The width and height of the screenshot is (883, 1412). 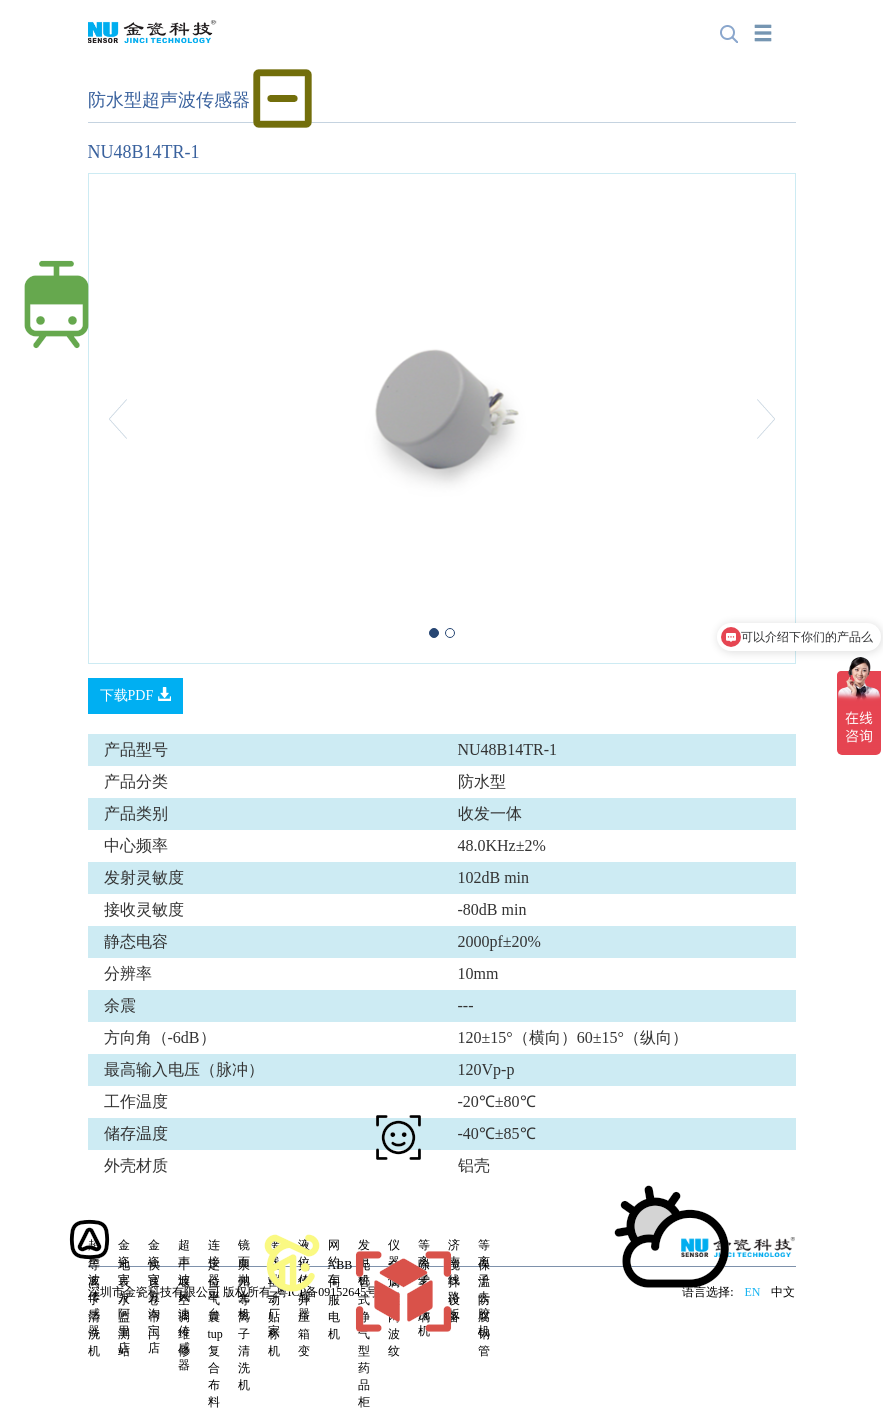 I want to click on open the New York Times app, so click(x=292, y=1262).